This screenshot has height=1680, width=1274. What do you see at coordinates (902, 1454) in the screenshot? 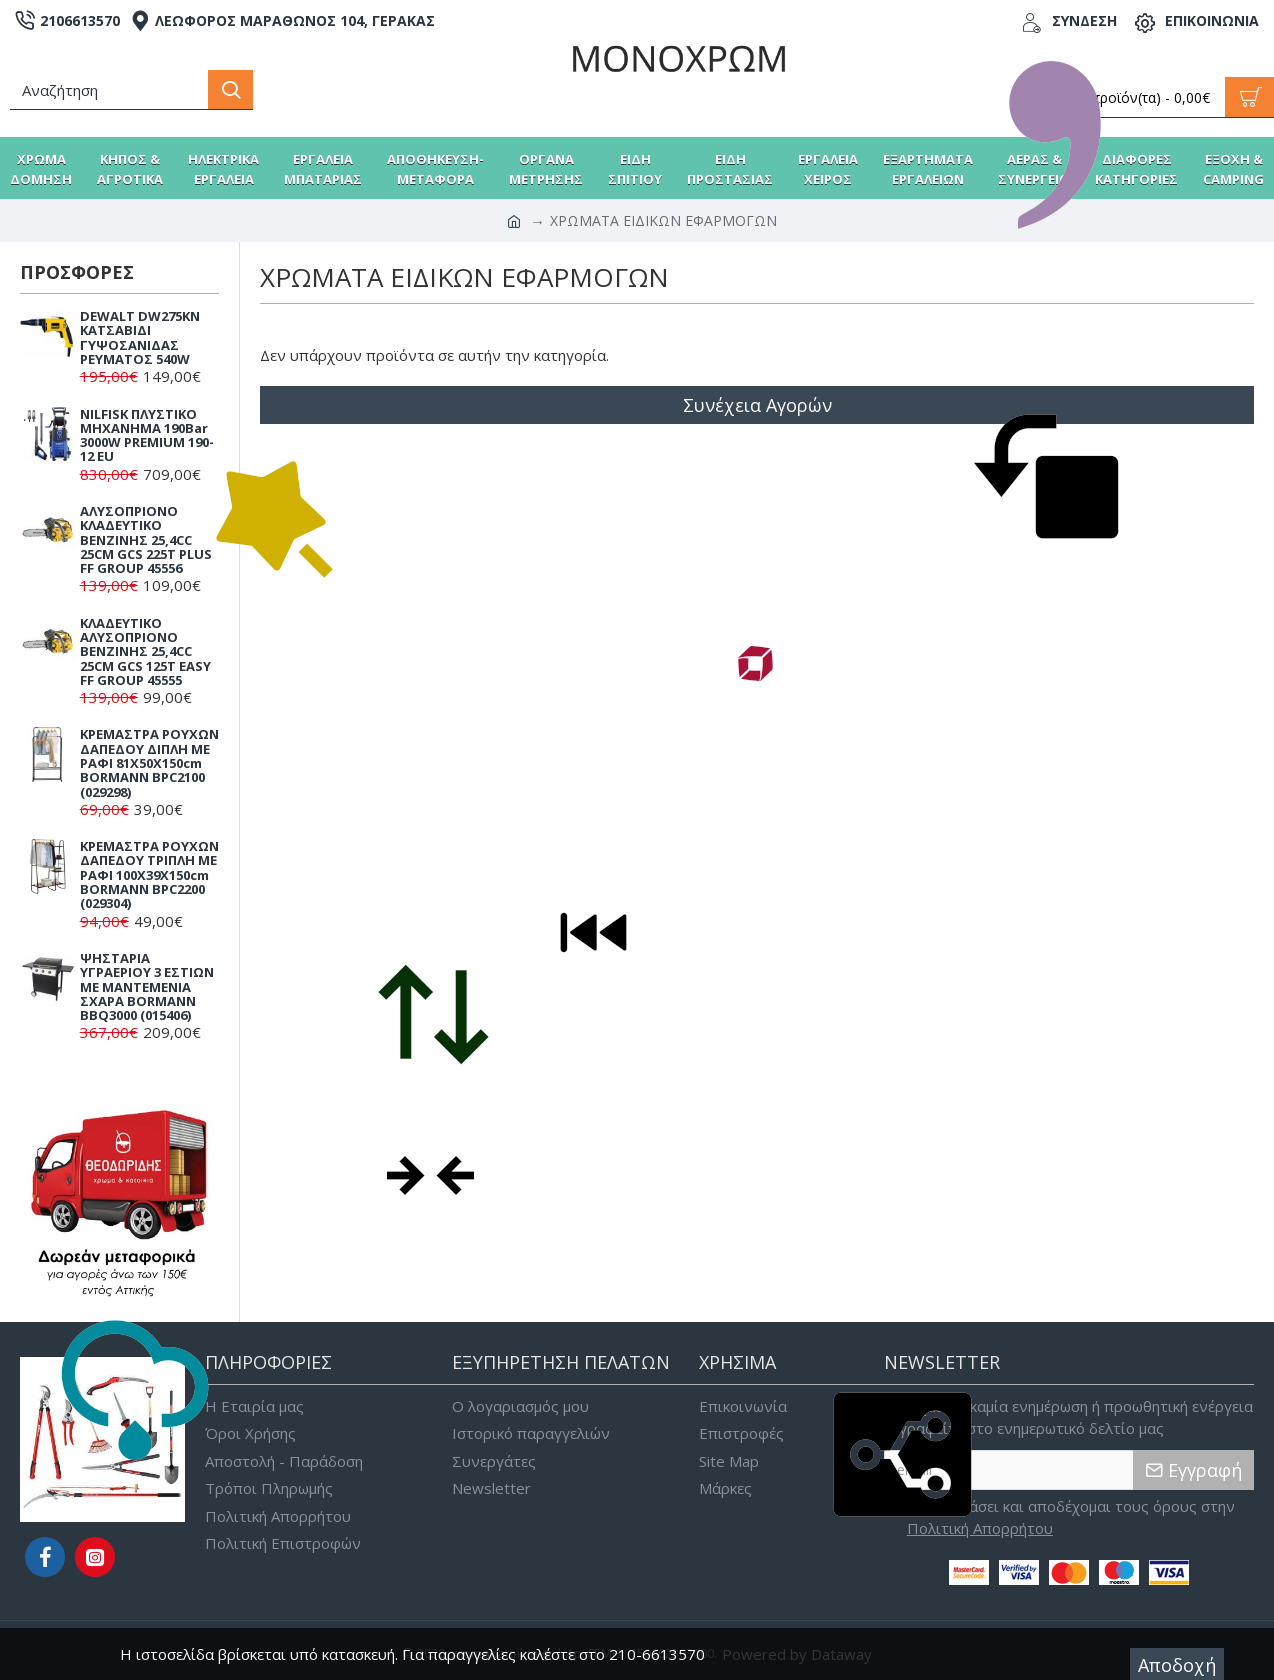
I see `view on StackShare` at bounding box center [902, 1454].